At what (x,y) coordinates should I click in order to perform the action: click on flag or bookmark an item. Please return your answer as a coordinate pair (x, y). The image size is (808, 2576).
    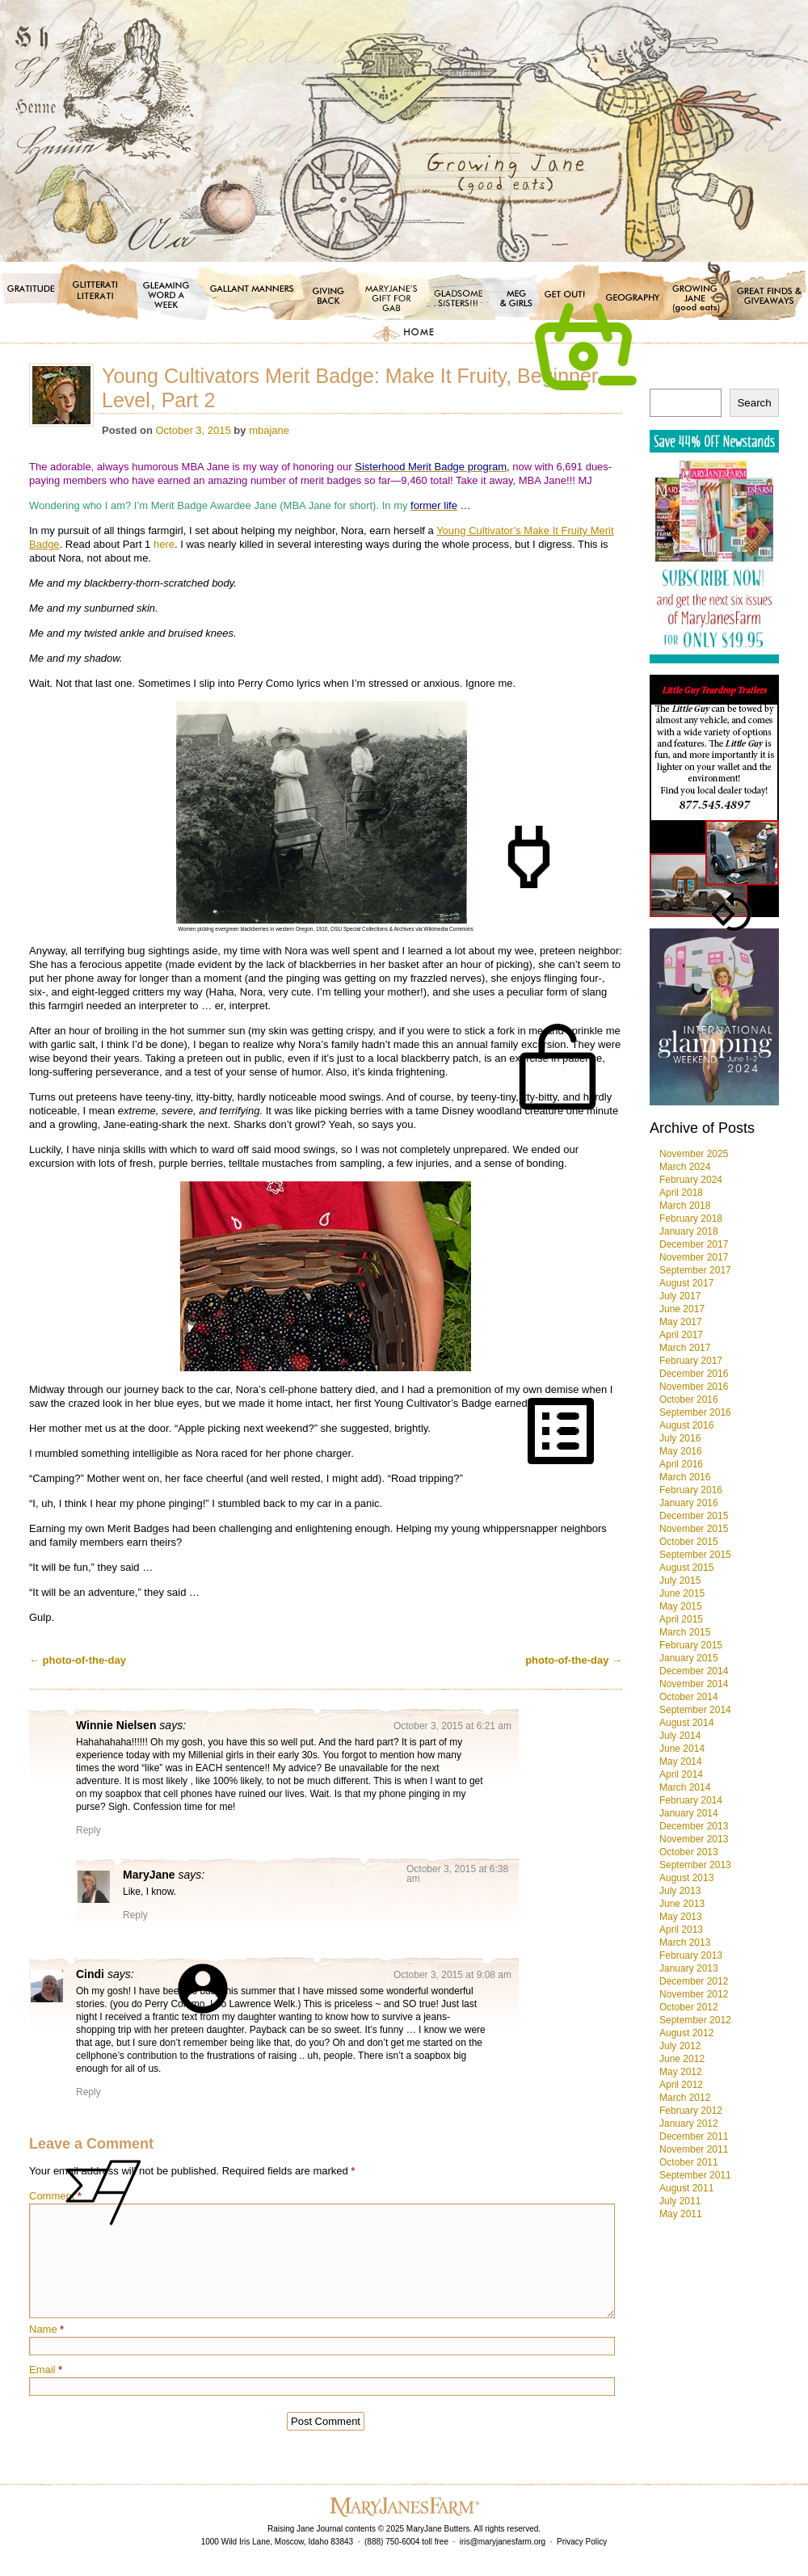
    Looking at the image, I should click on (103, 2190).